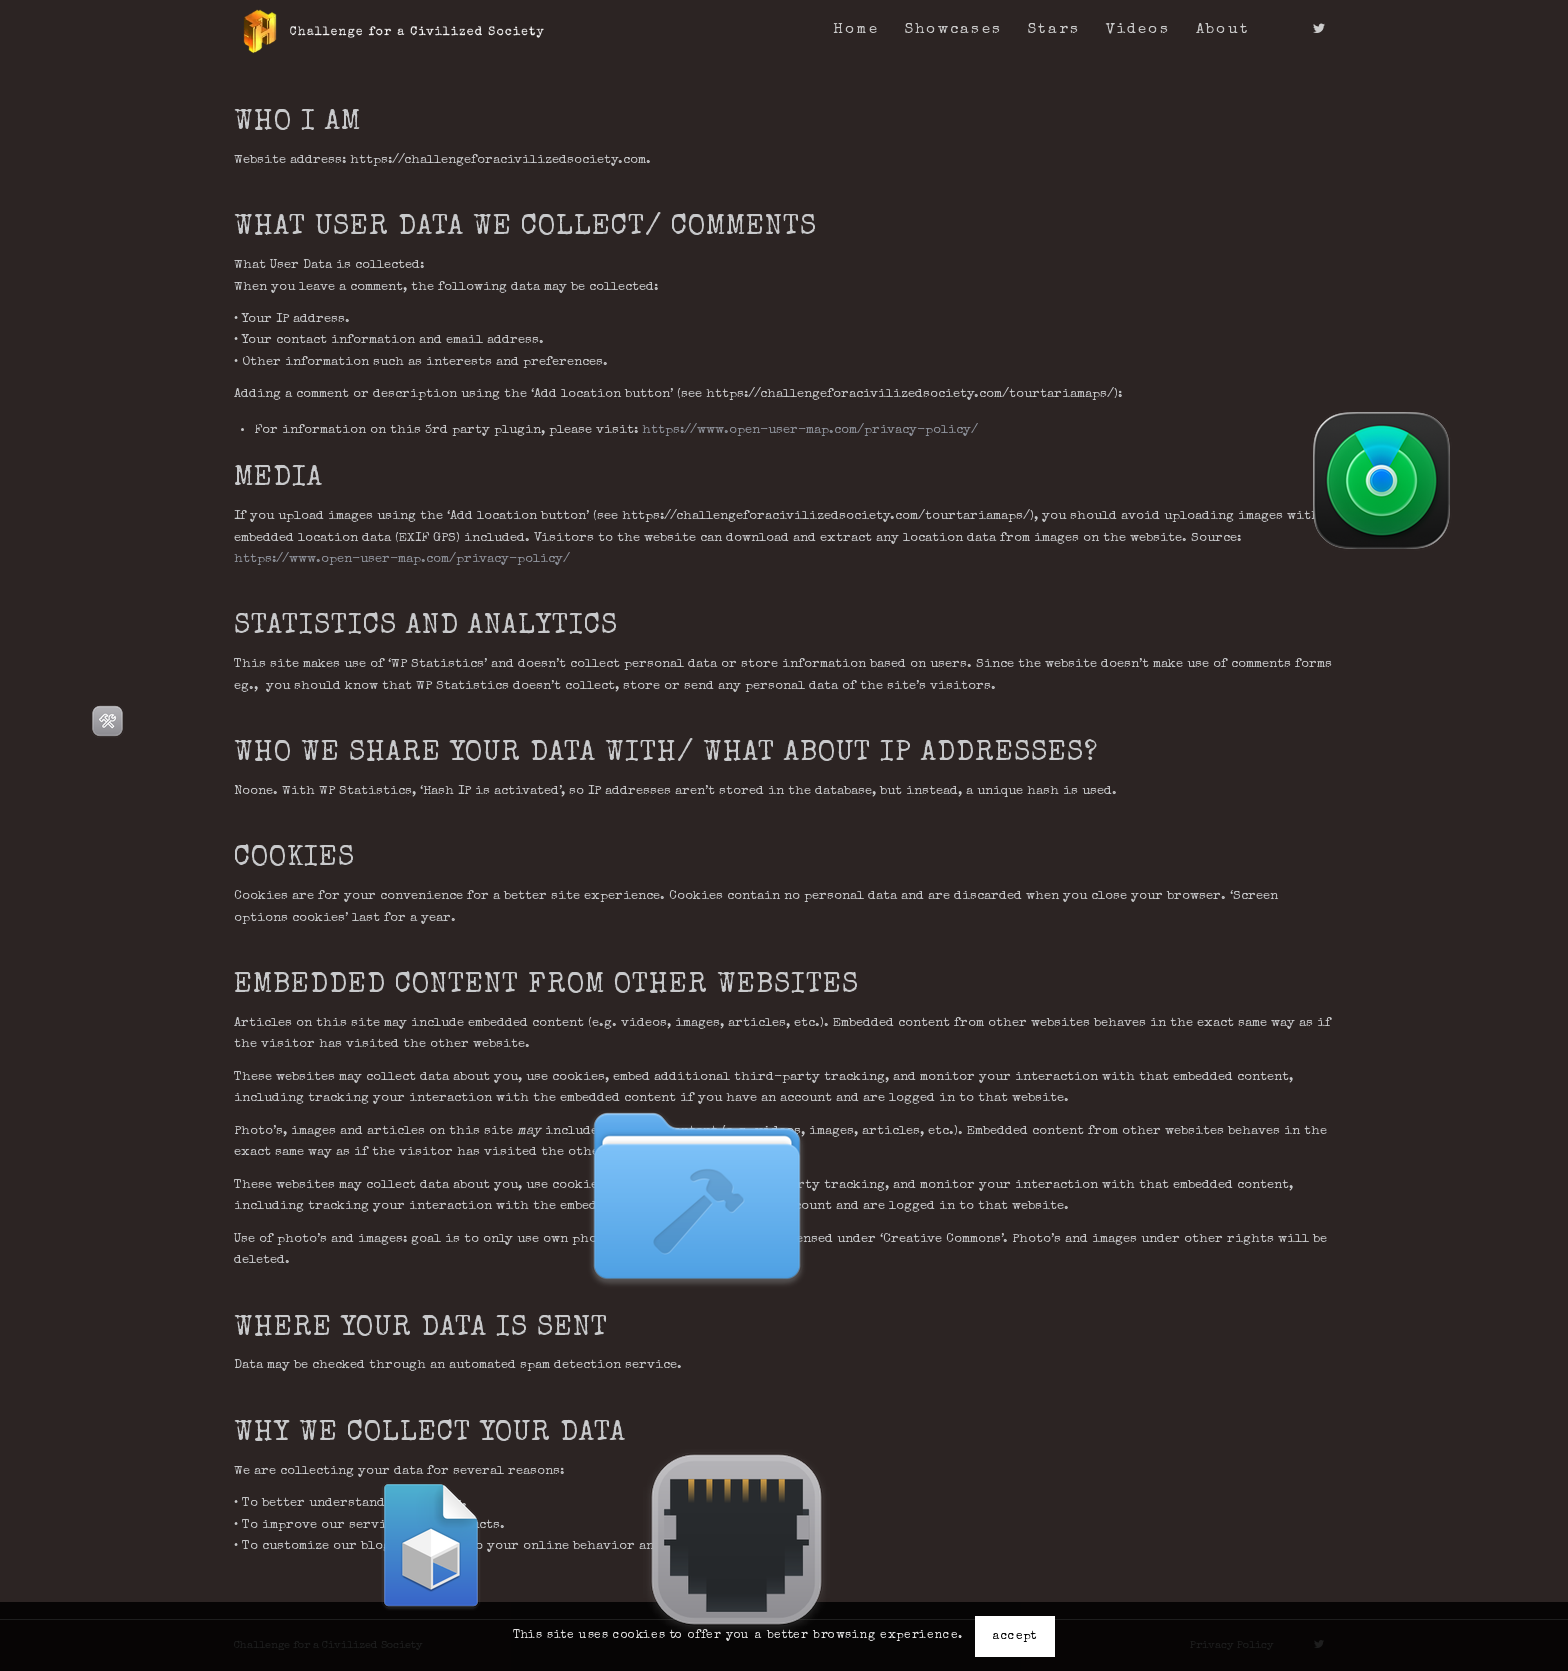  What do you see at coordinates (431, 1545) in the screenshot?
I see `flatpak application reference file` at bounding box center [431, 1545].